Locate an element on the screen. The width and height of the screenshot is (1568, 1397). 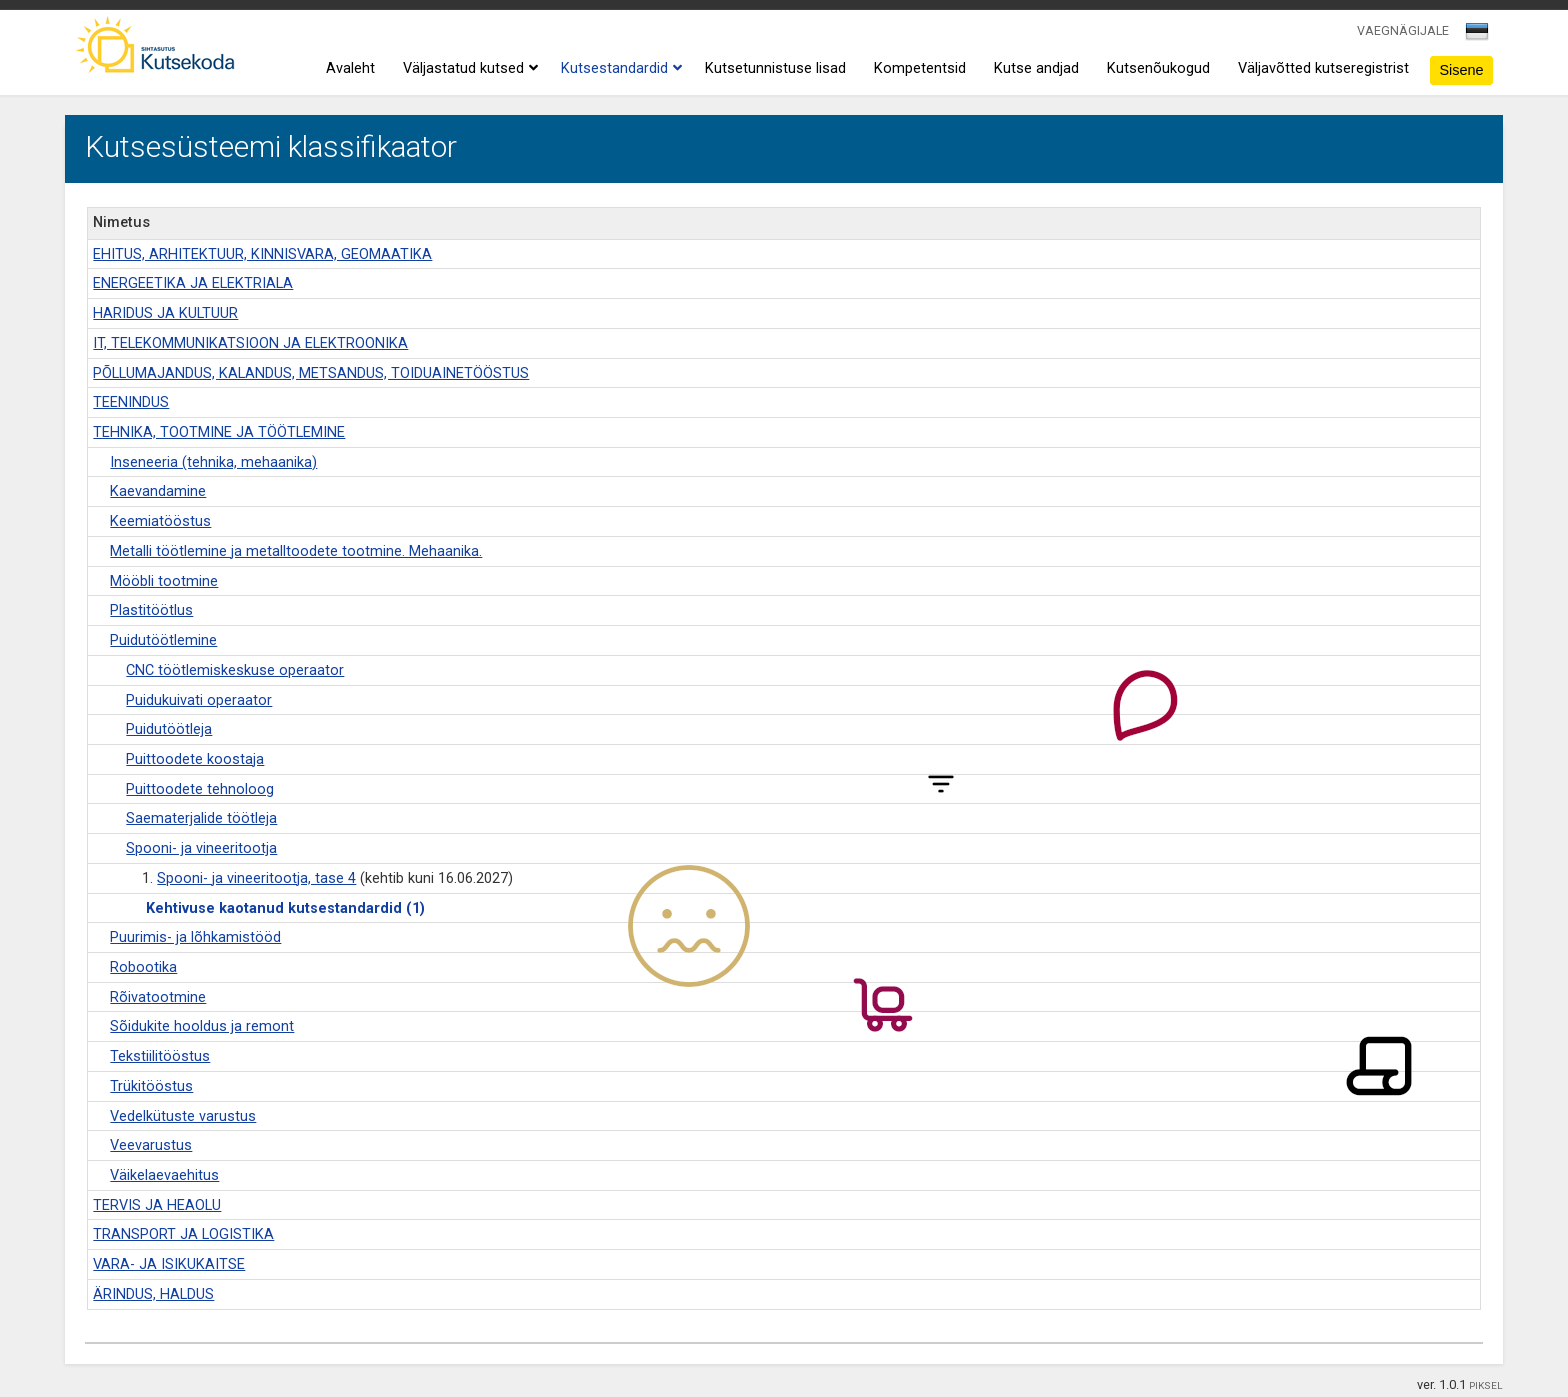
filter or sort list items is located at coordinates (941, 784).